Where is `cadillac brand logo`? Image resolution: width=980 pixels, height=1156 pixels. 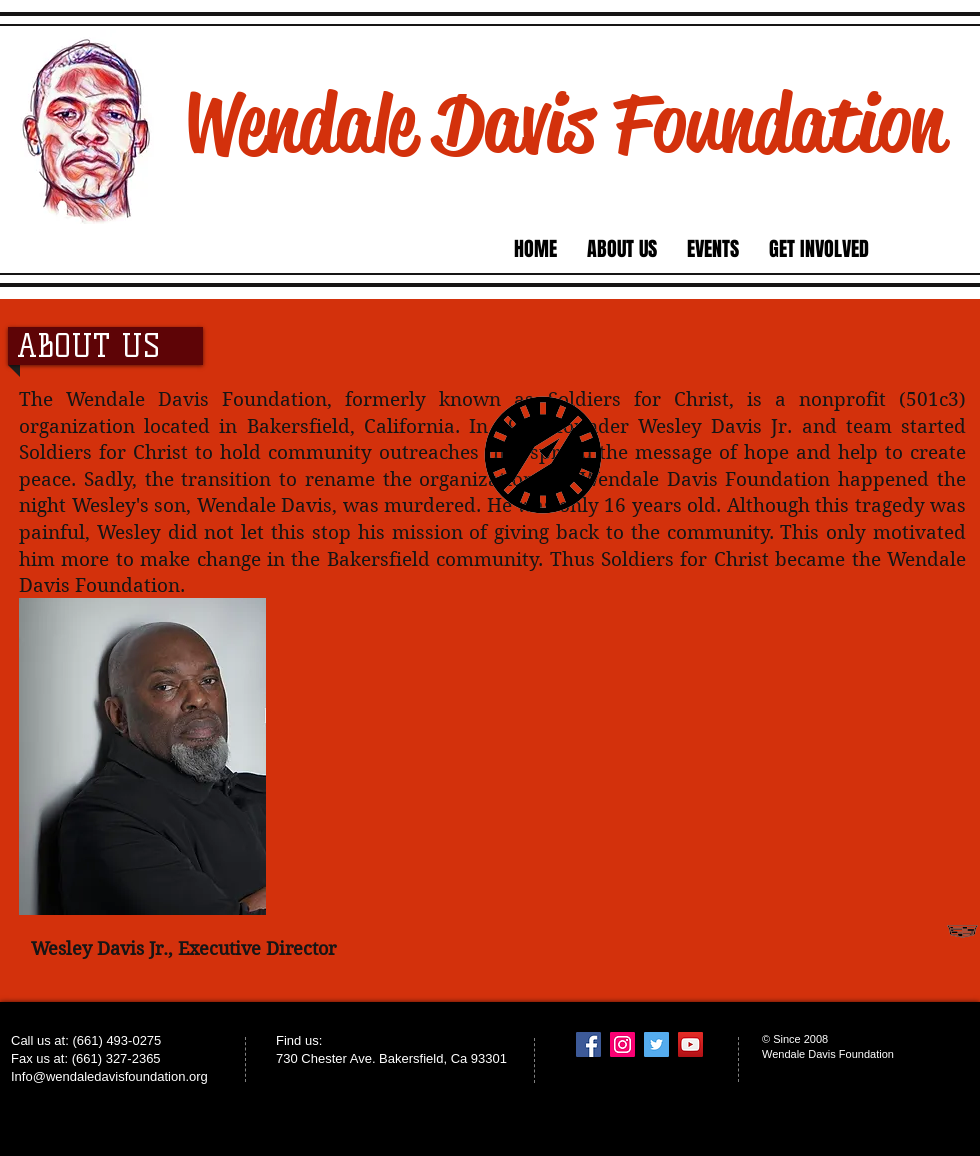
cadillac brand logo is located at coordinates (962, 931).